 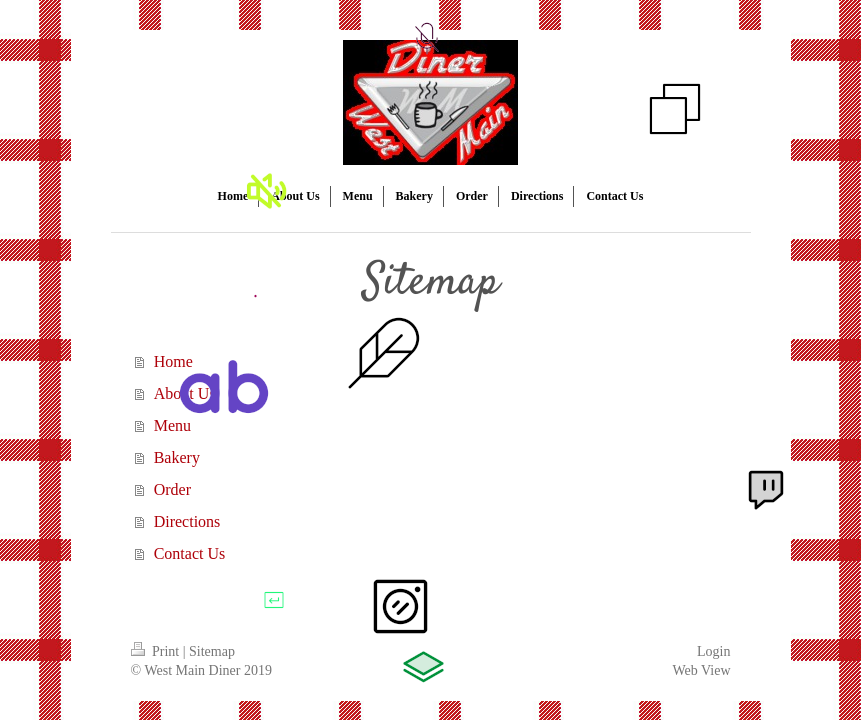 What do you see at coordinates (255, 284) in the screenshot?
I see `no wifi signal available` at bounding box center [255, 284].